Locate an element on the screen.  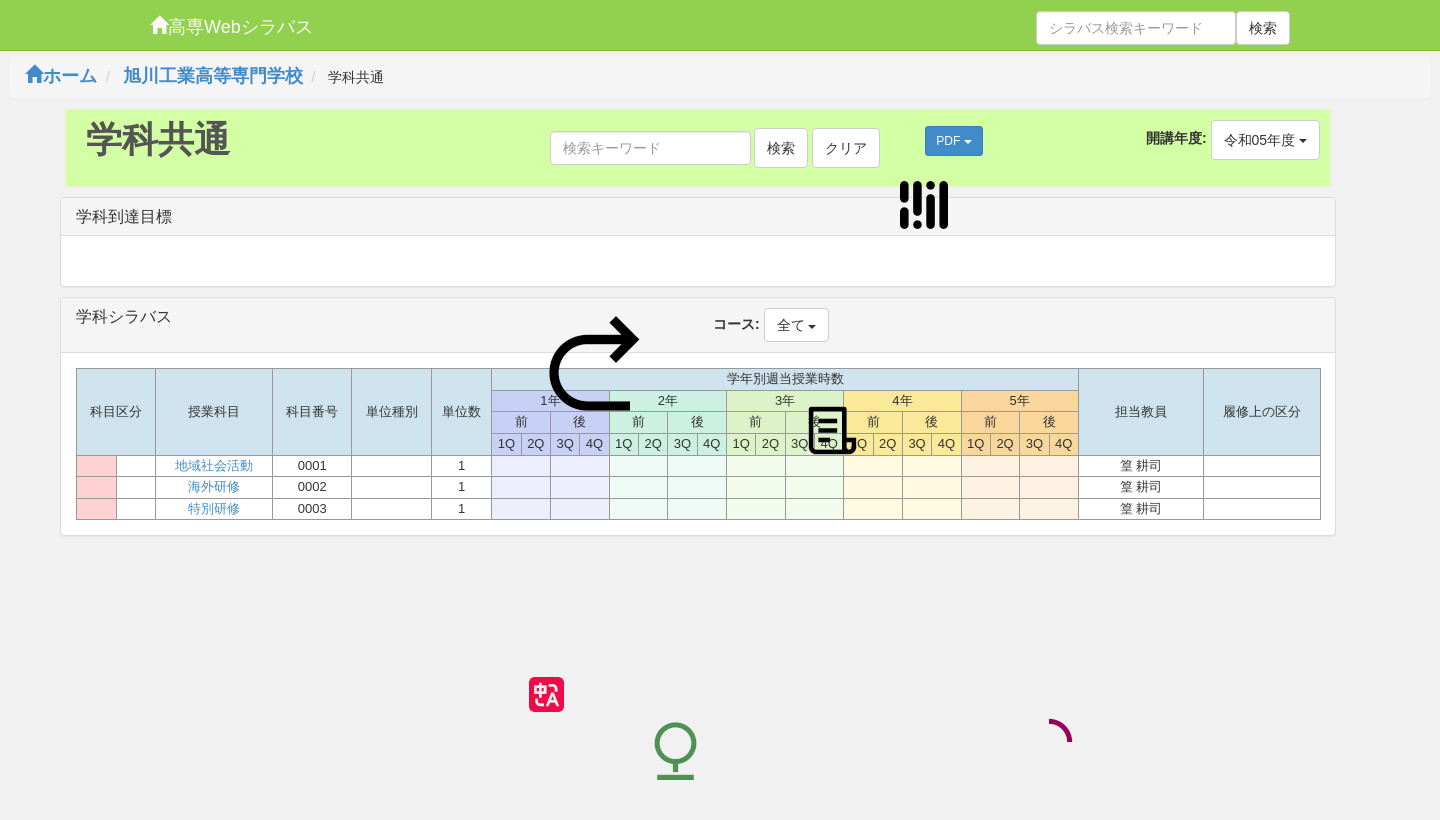
indicates content is loading is located at coordinates (1049, 742).